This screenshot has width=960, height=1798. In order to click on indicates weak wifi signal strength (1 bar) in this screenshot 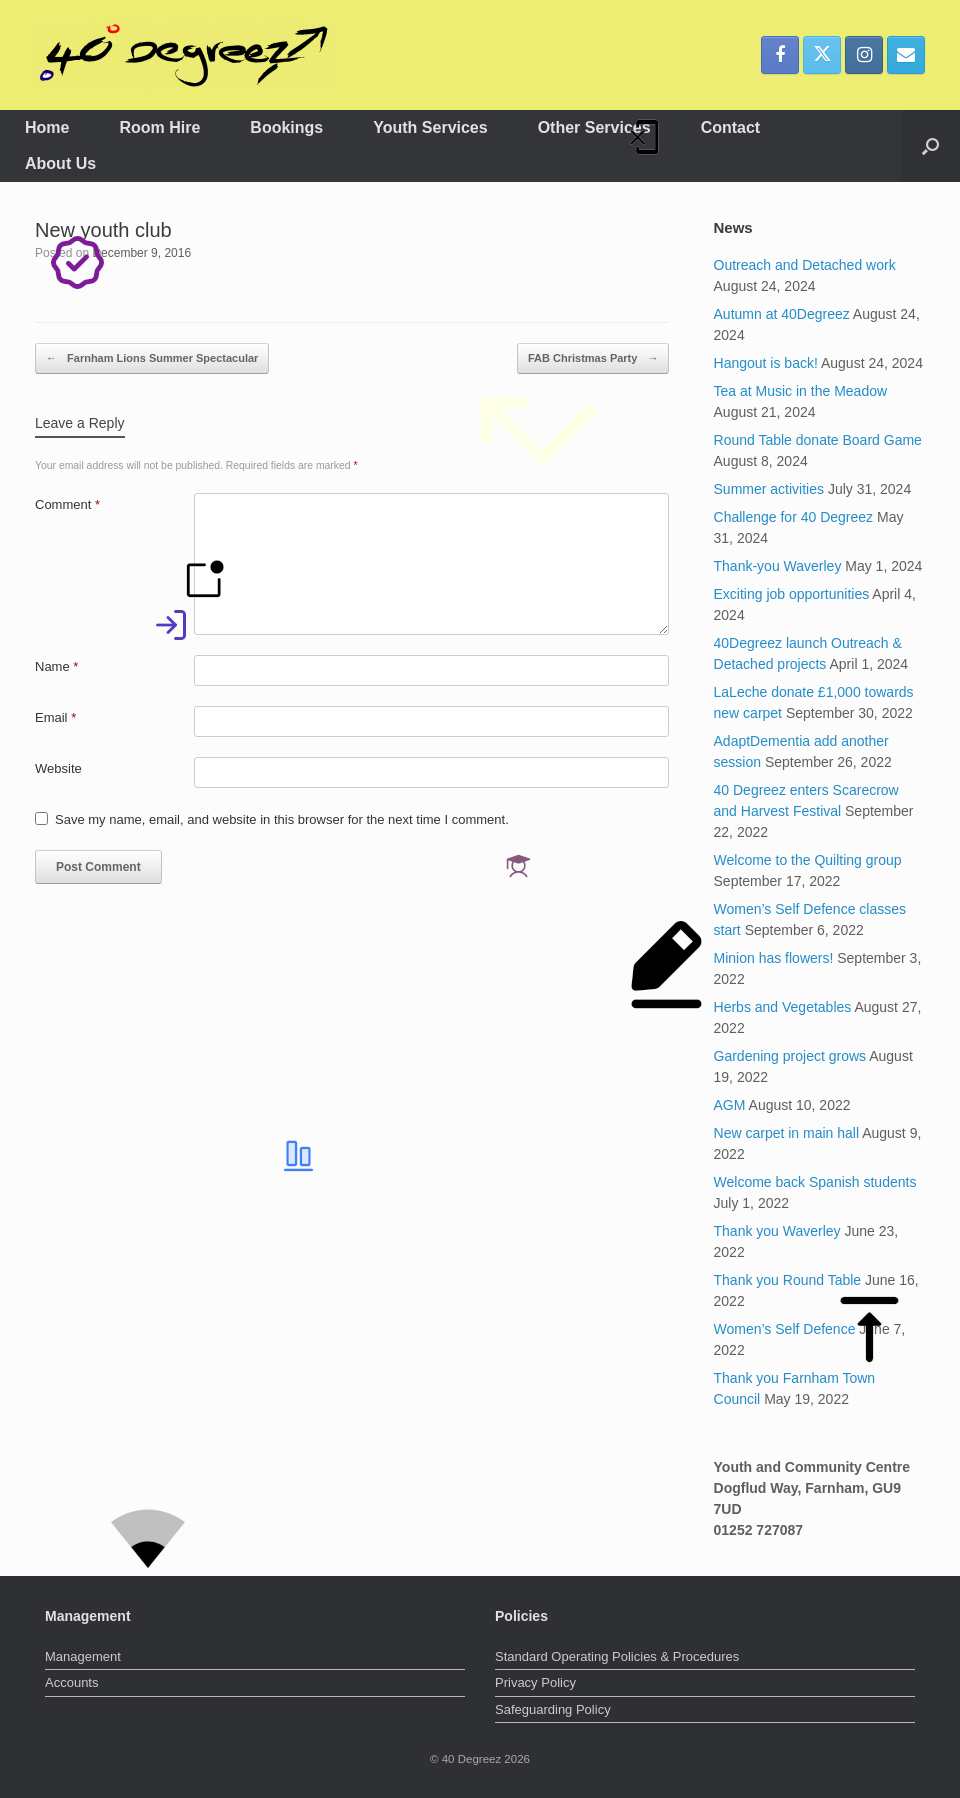, I will do `click(148, 1538)`.